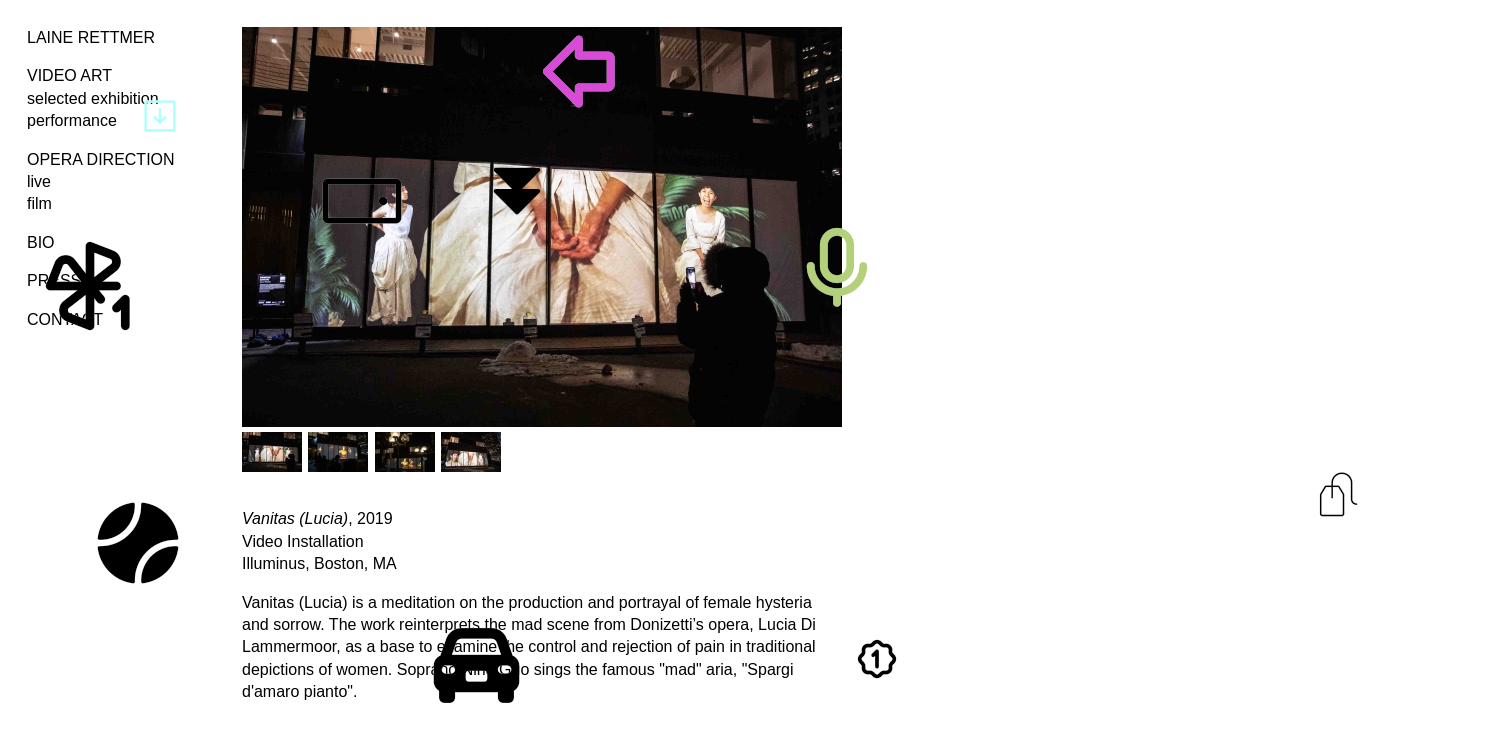 The image size is (1510, 745). What do you see at coordinates (476, 665) in the screenshot?
I see `access vehicle or car-related settings` at bounding box center [476, 665].